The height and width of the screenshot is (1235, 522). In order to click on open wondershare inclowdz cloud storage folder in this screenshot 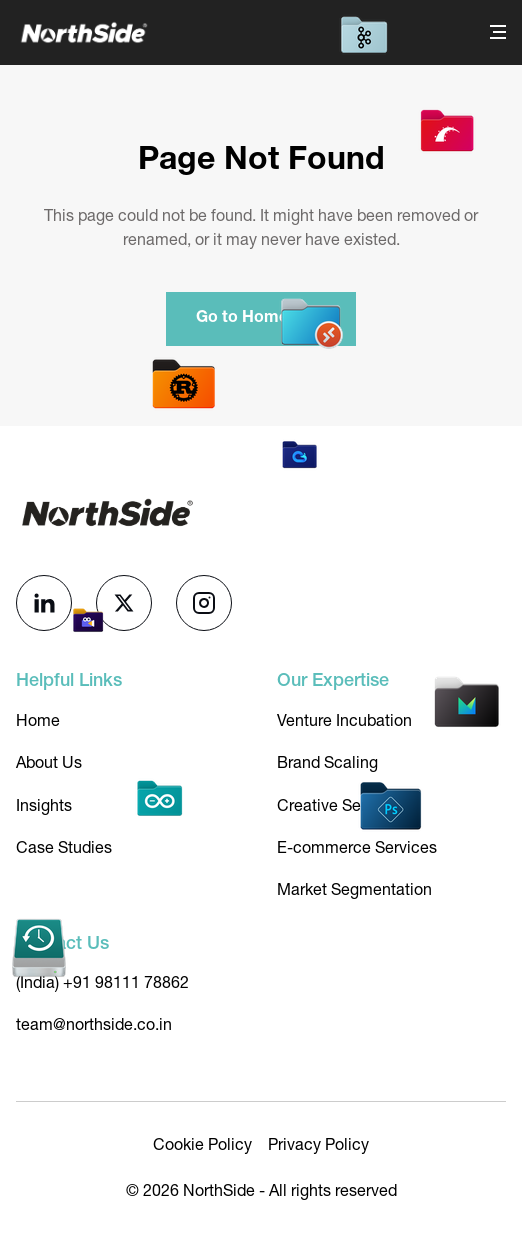, I will do `click(299, 455)`.